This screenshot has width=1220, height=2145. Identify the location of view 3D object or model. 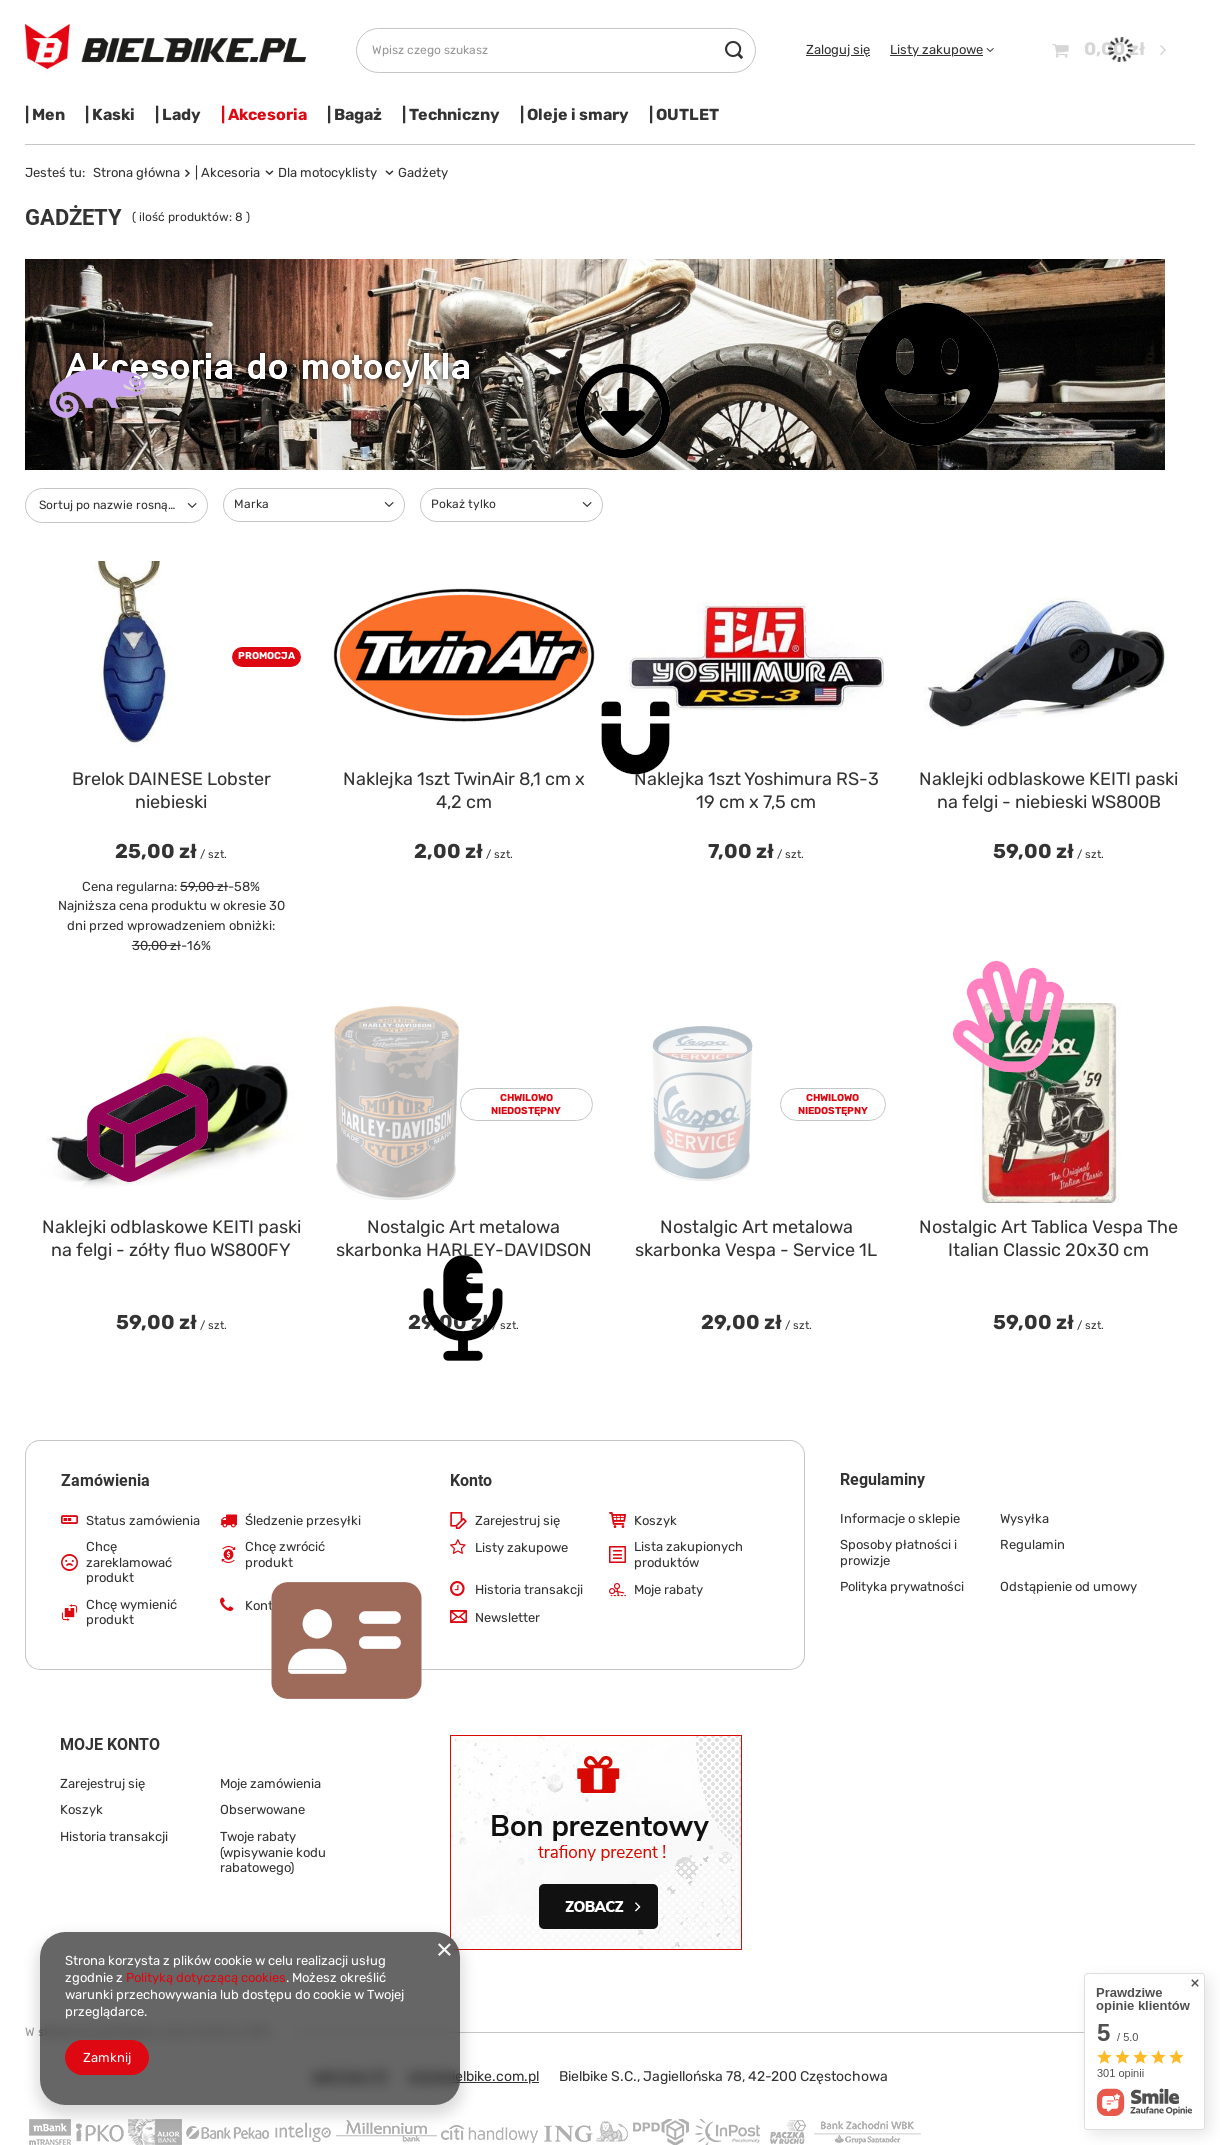
(147, 1121).